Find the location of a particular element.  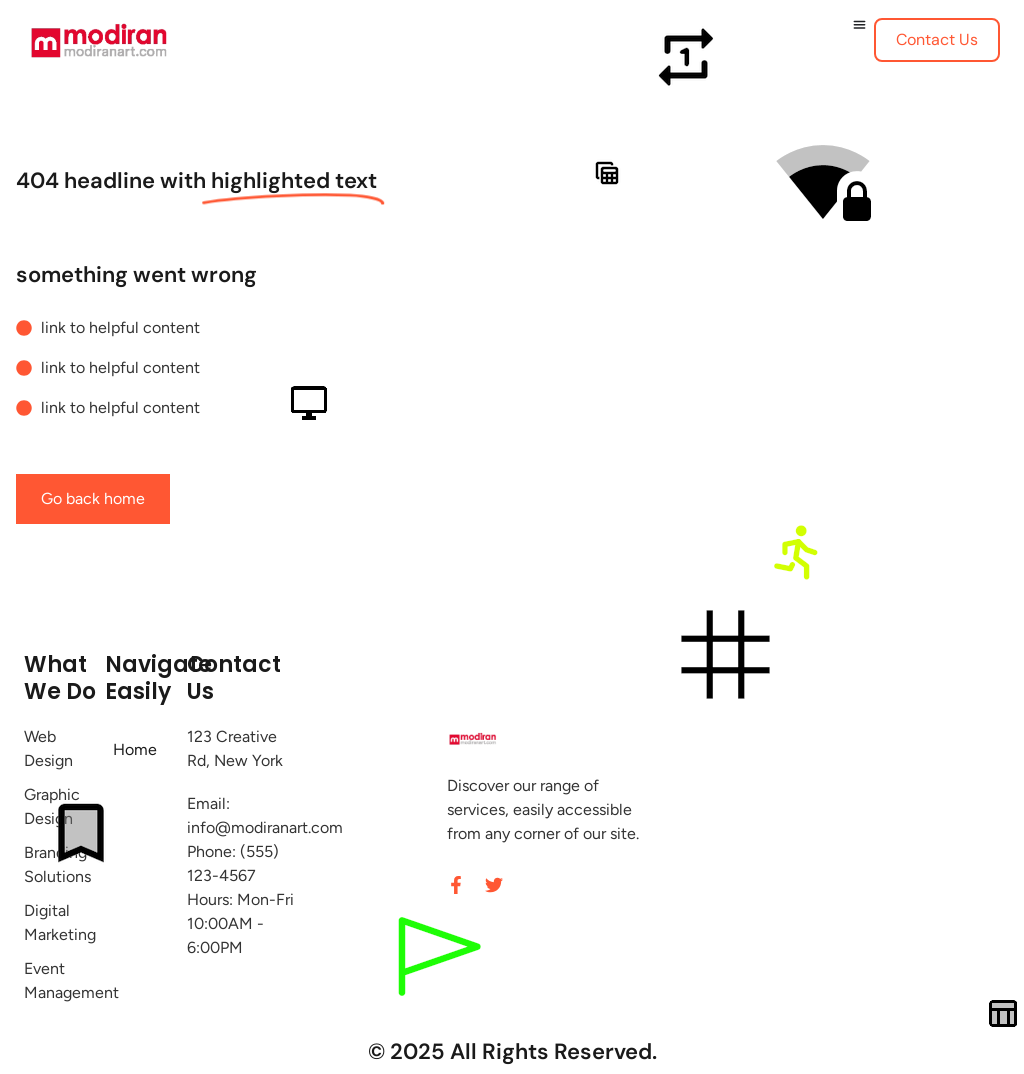

switch to desktop view is located at coordinates (309, 403).